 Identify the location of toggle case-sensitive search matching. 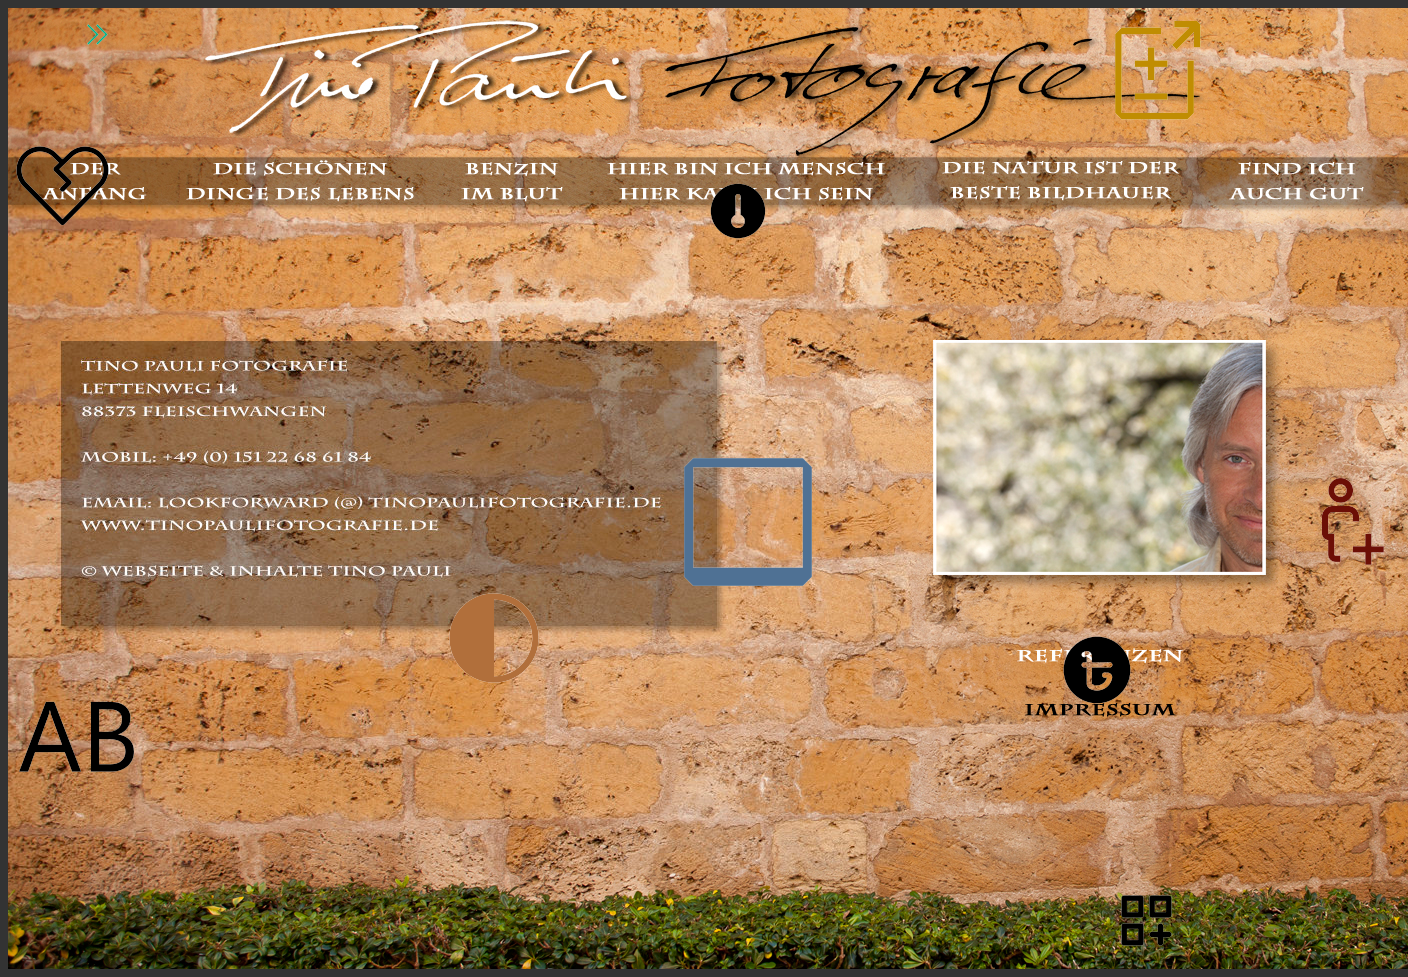
(76, 744).